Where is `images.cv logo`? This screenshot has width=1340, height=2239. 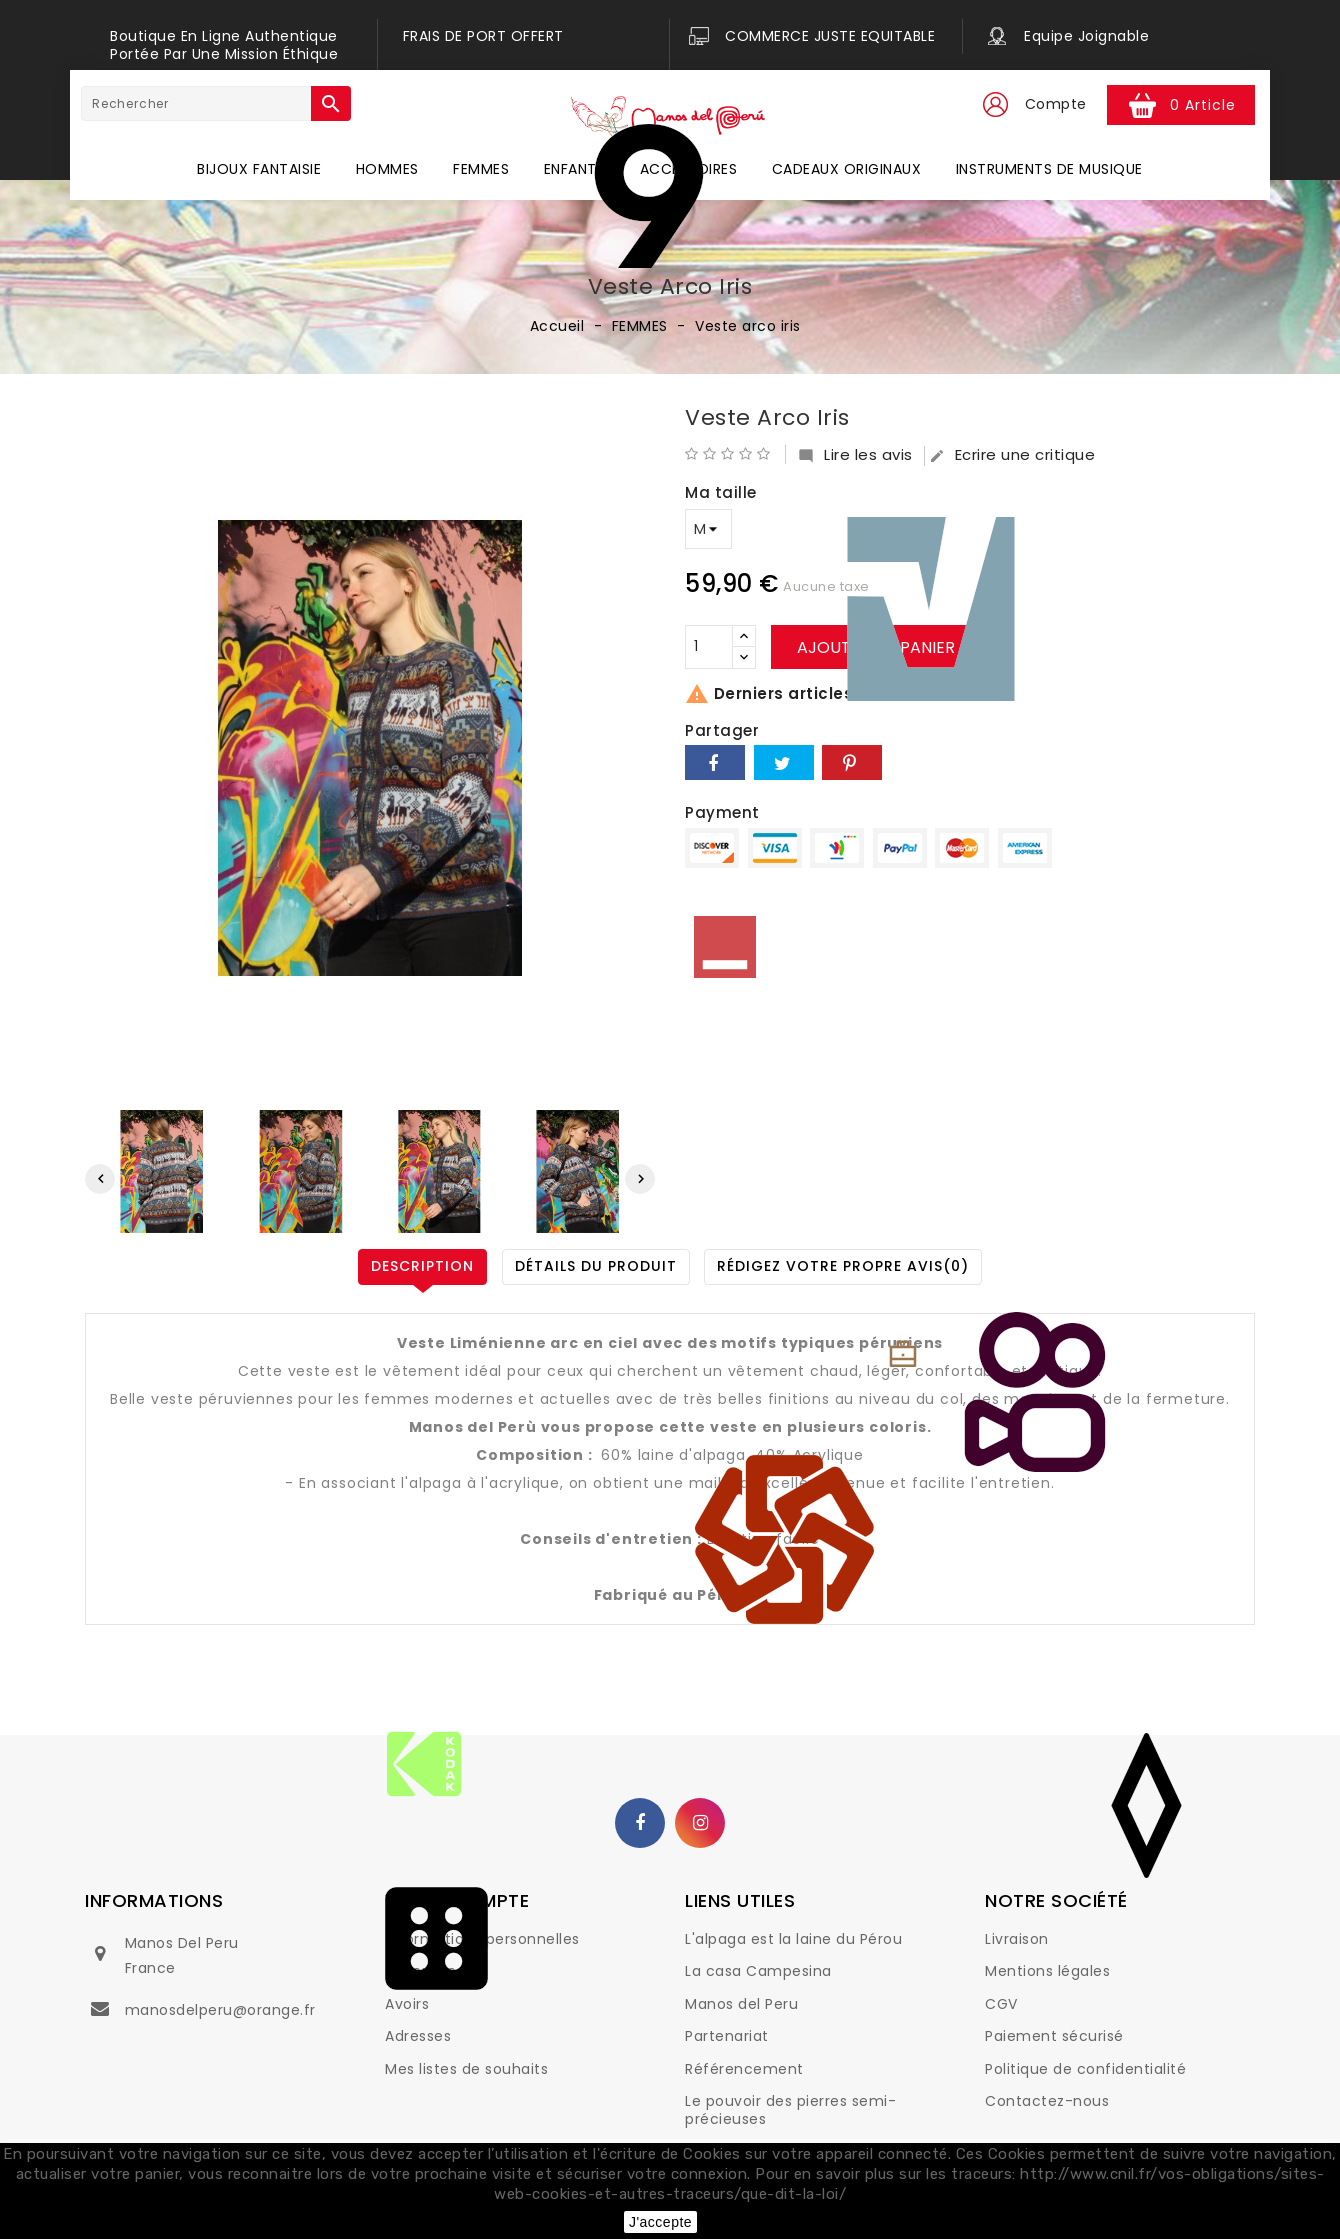 images.cv logo is located at coordinates (784, 1539).